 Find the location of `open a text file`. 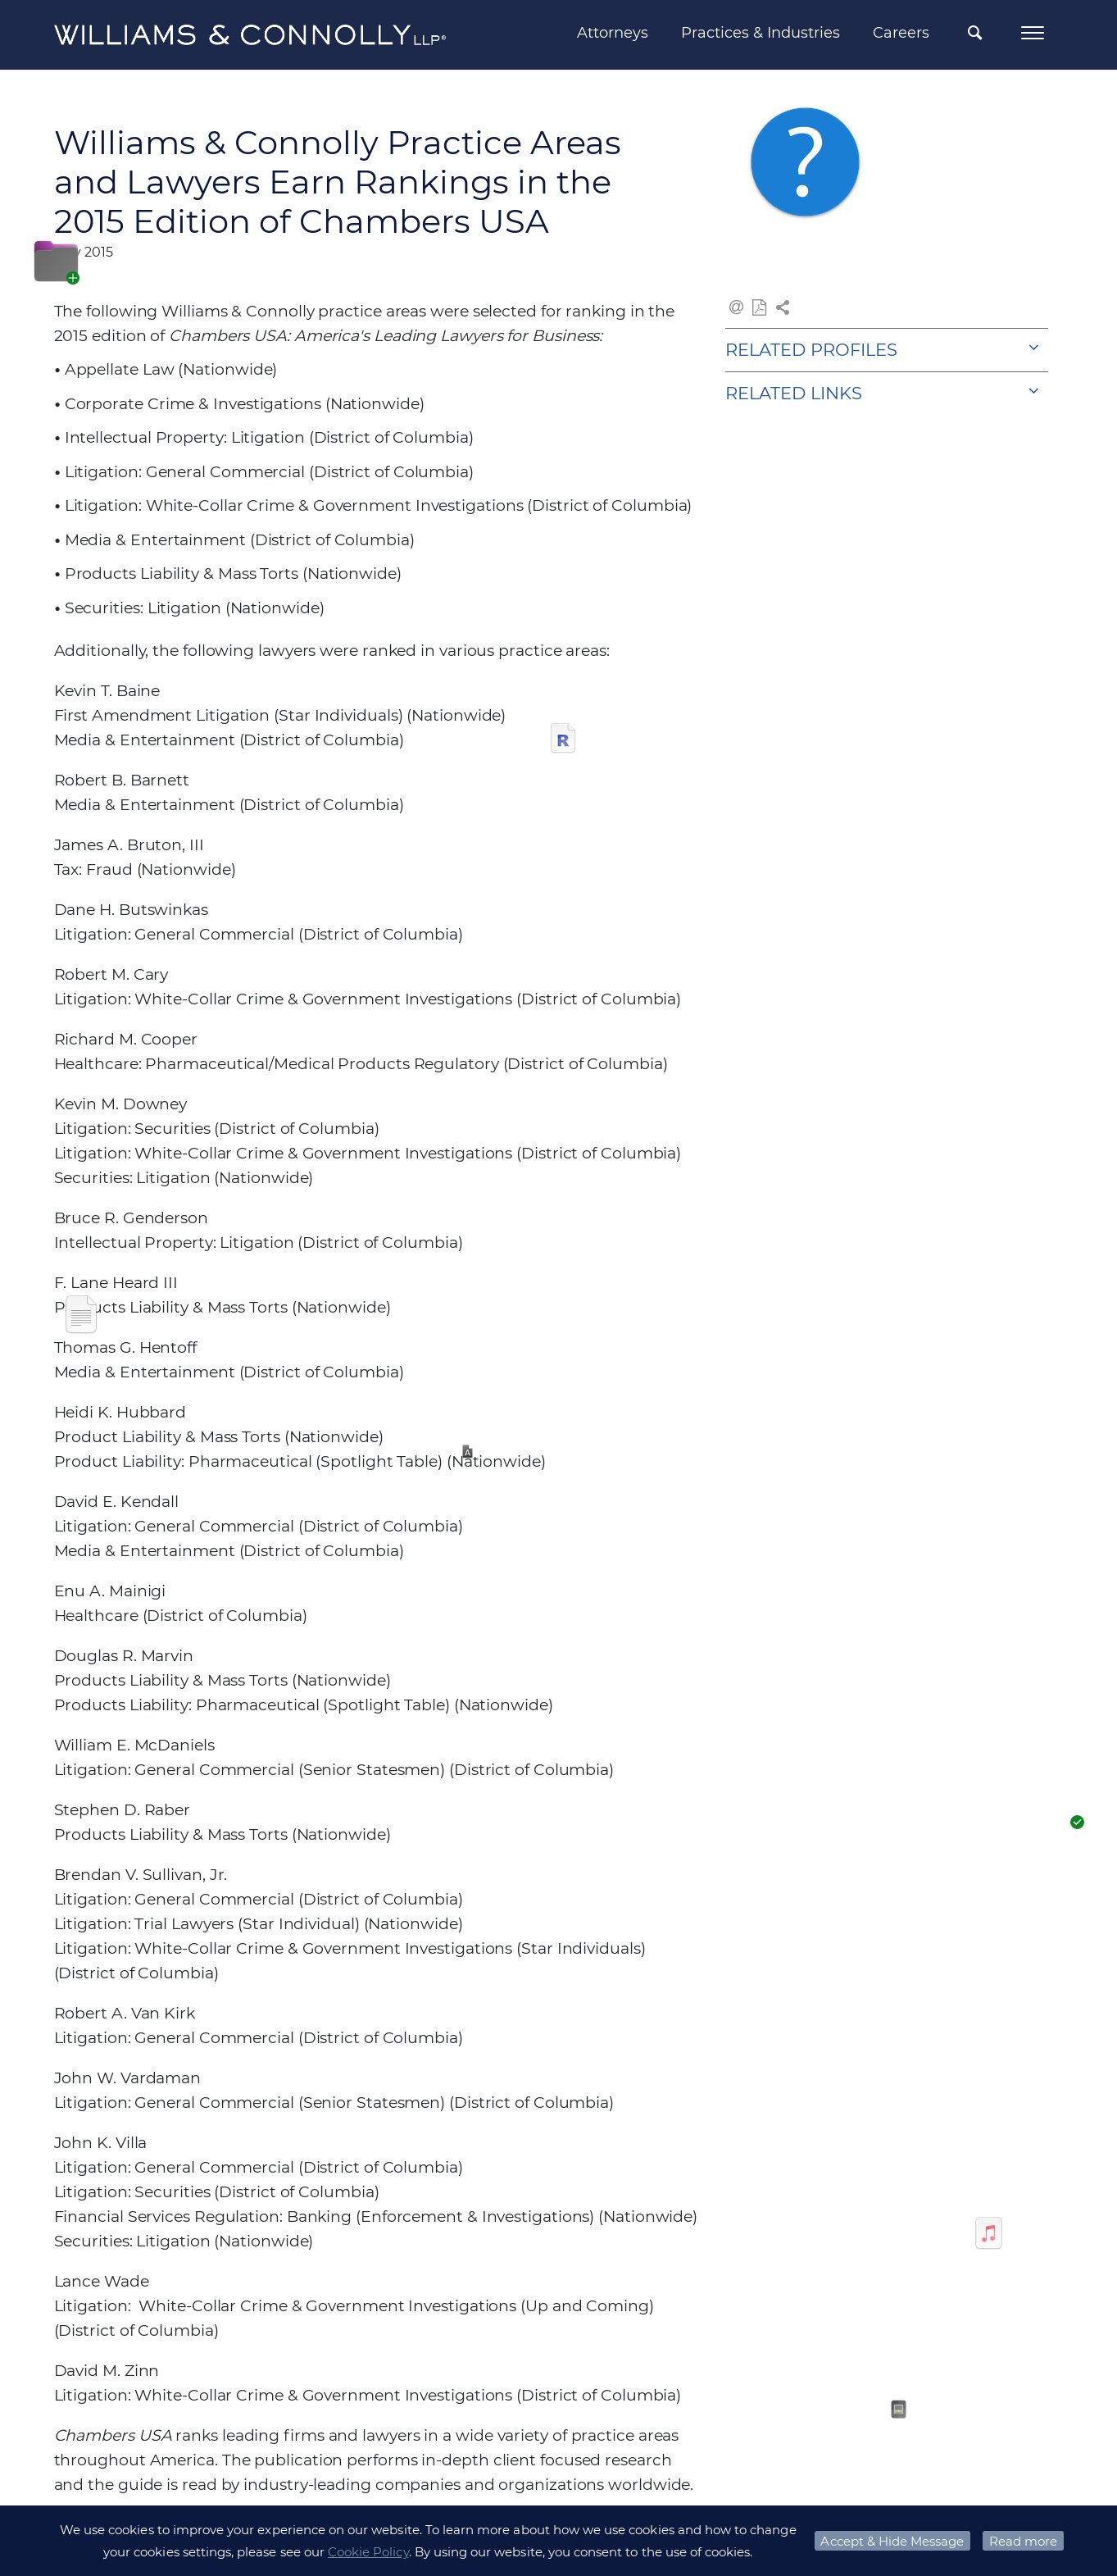

open a text file is located at coordinates (81, 1314).